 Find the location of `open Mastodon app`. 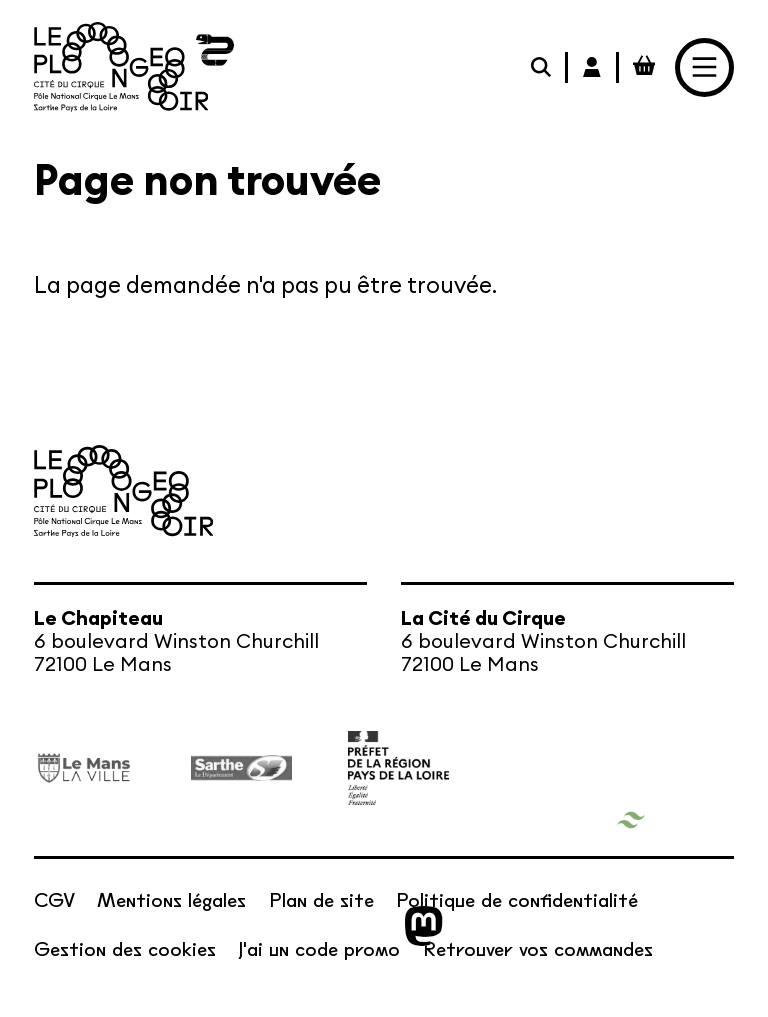

open Mastodon app is located at coordinates (423, 926).